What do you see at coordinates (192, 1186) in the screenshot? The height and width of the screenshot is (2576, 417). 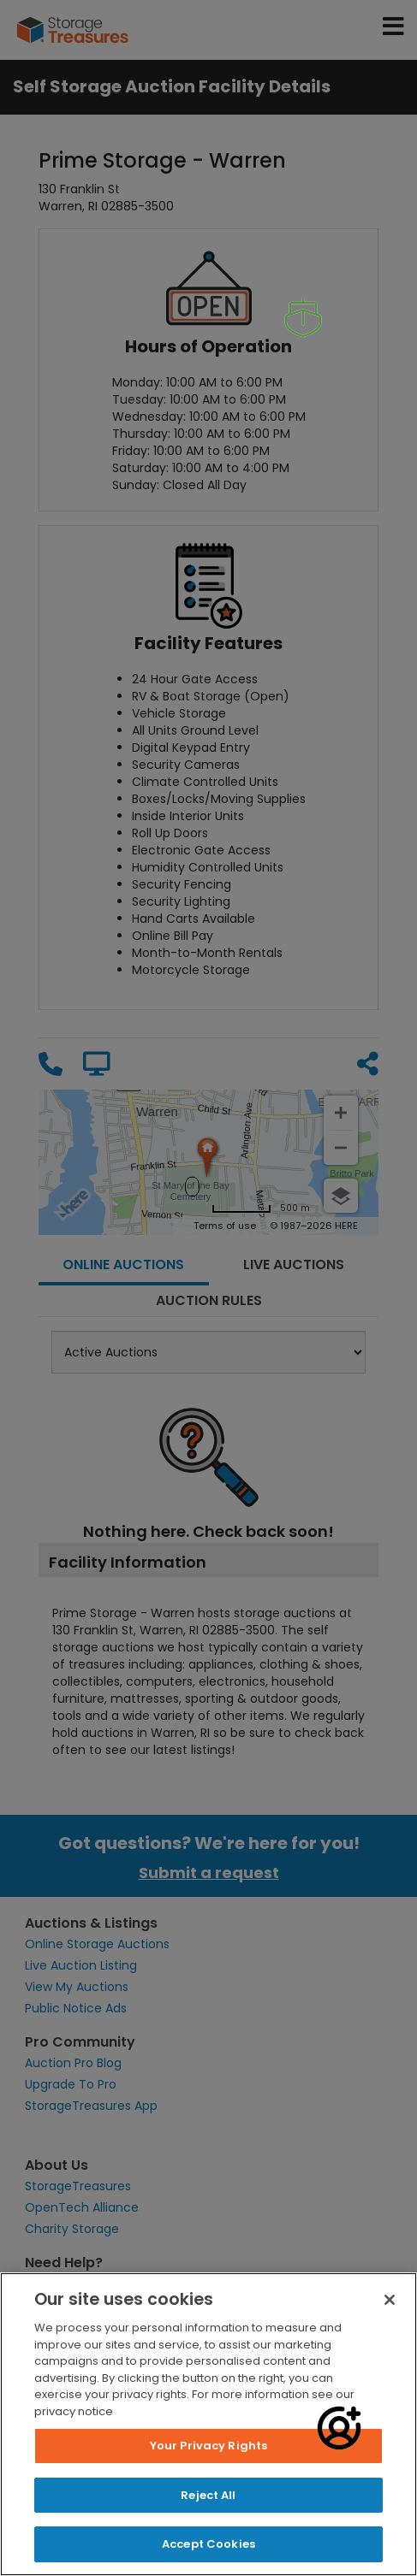 I see `indicates zero items or empty count` at bounding box center [192, 1186].